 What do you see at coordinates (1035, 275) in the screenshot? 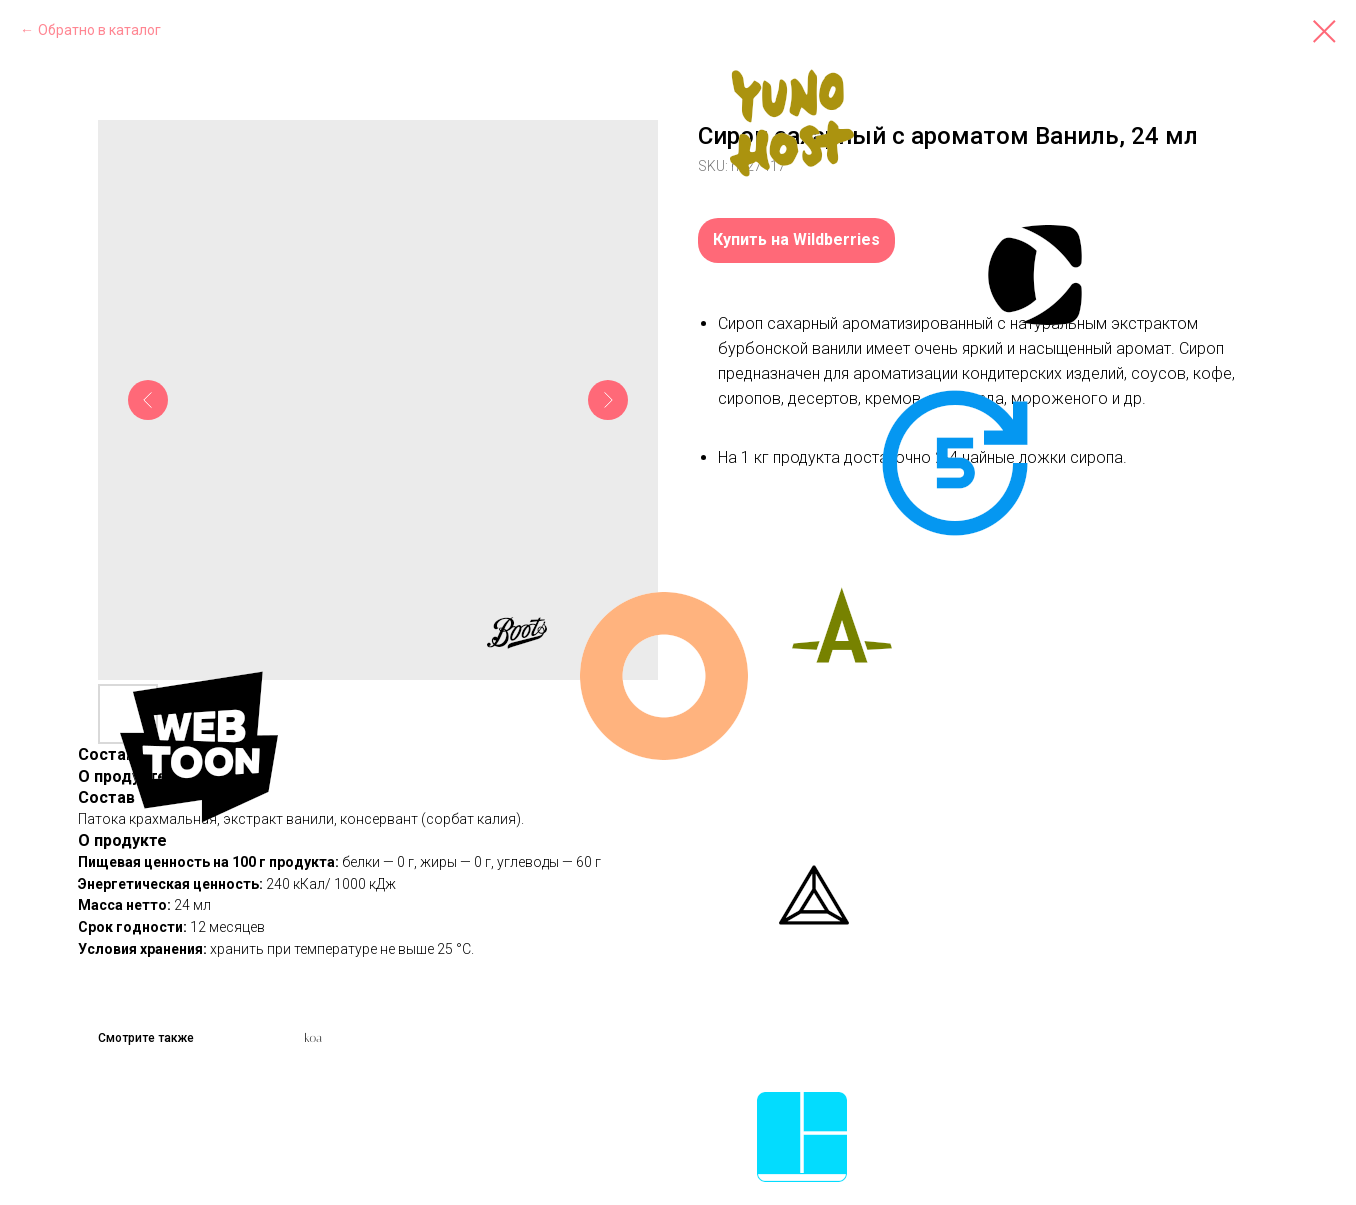
I see `conekta payment platform logo` at bounding box center [1035, 275].